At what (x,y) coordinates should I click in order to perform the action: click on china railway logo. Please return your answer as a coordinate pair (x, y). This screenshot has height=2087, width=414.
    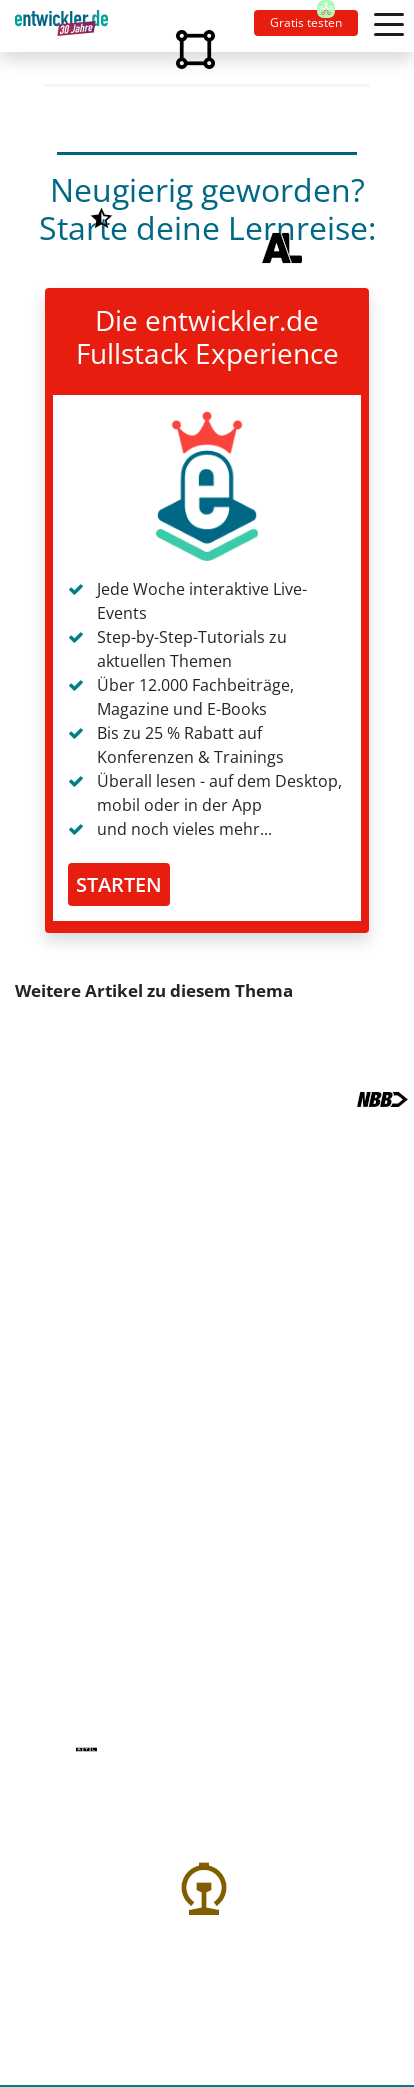
    Looking at the image, I should click on (204, 1890).